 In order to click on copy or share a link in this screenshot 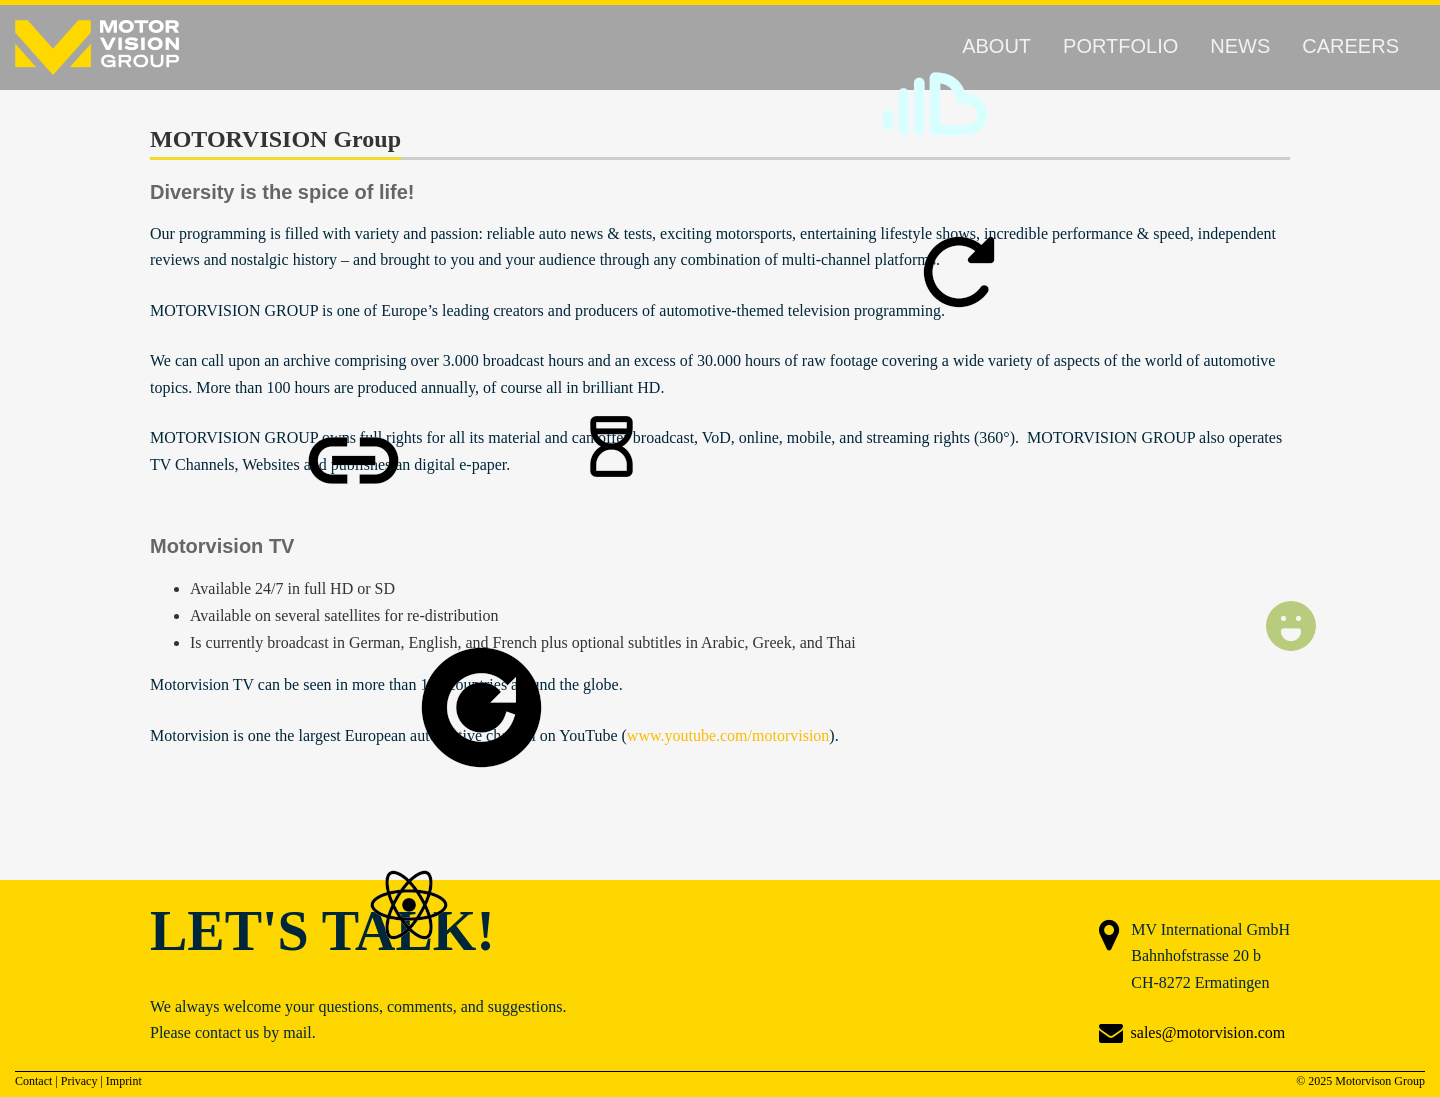, I will do `click(353, 460)`.